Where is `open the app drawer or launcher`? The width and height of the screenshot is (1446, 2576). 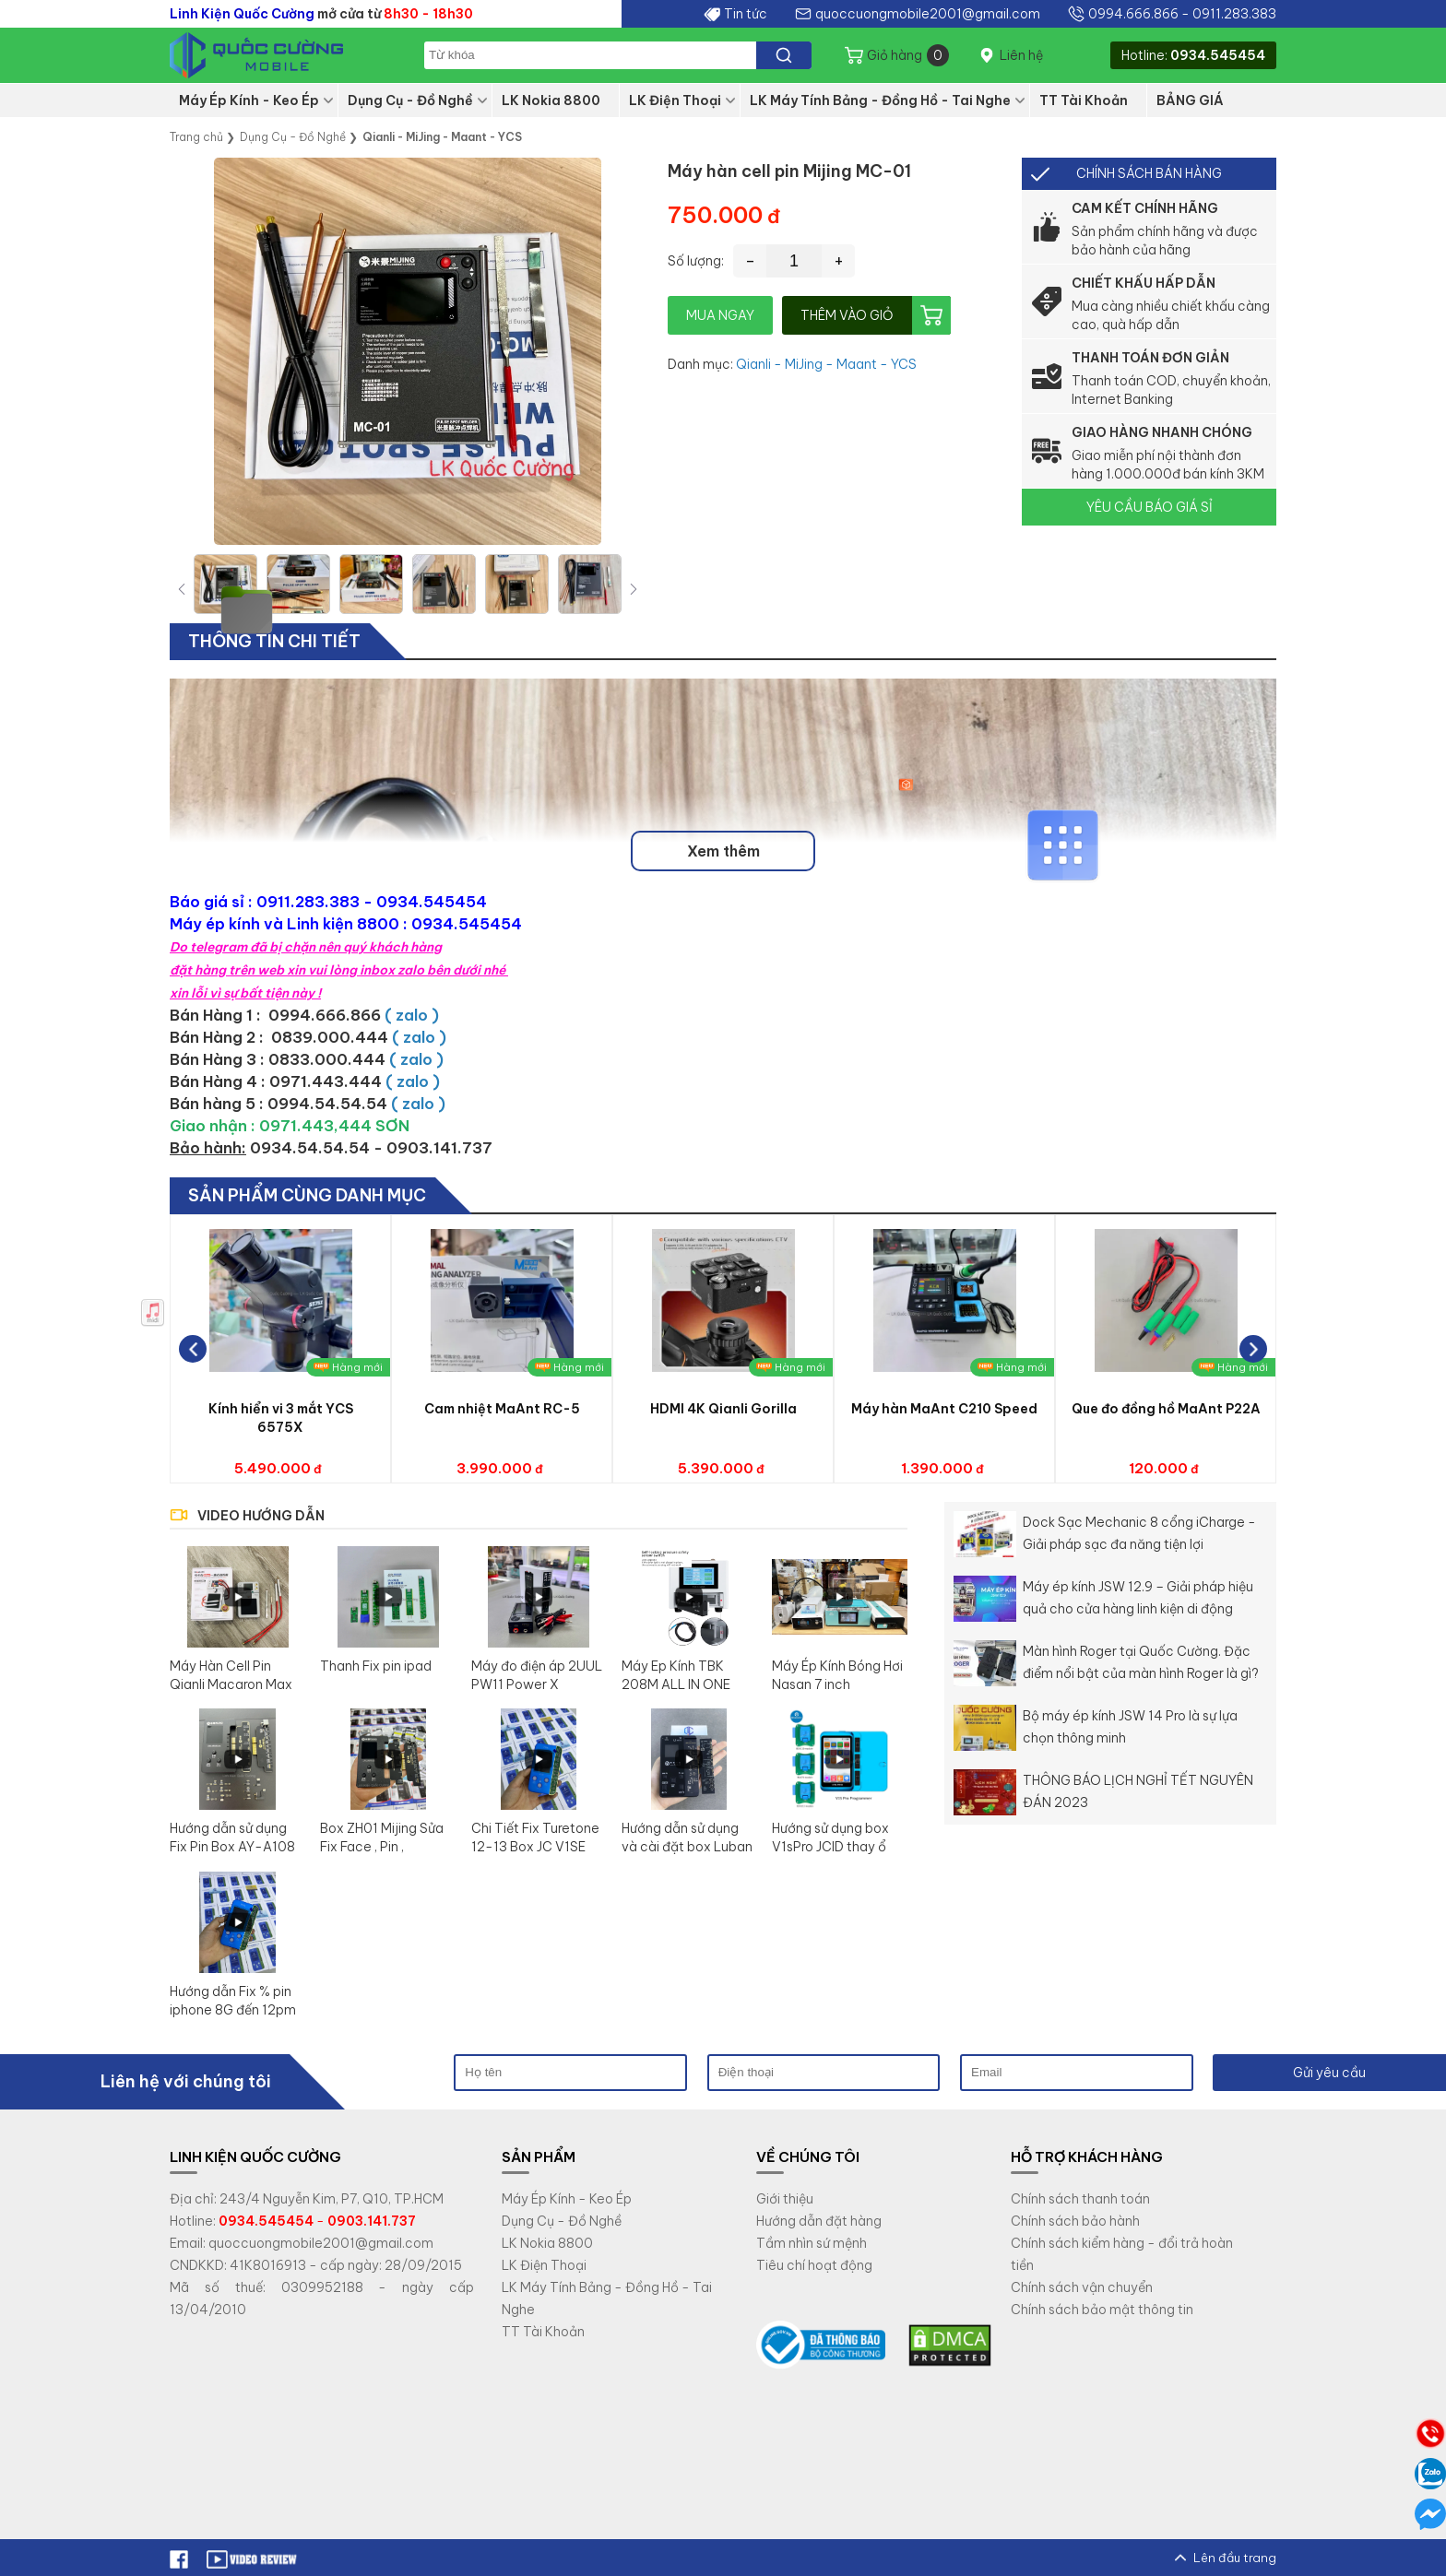
open the app drawer or launcher is located at coordinates (1062, 845).